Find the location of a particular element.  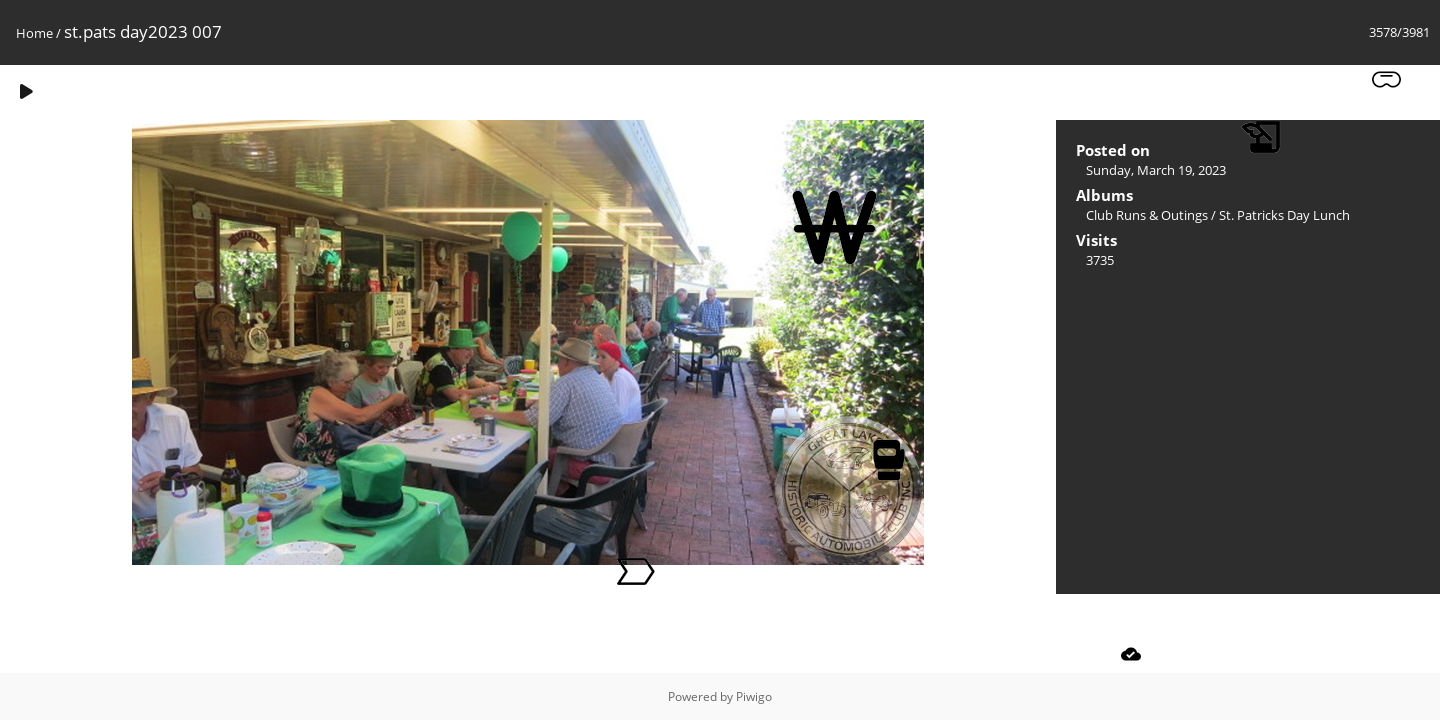

access martial arts or combat sports content is located at coordinates (889, 460).